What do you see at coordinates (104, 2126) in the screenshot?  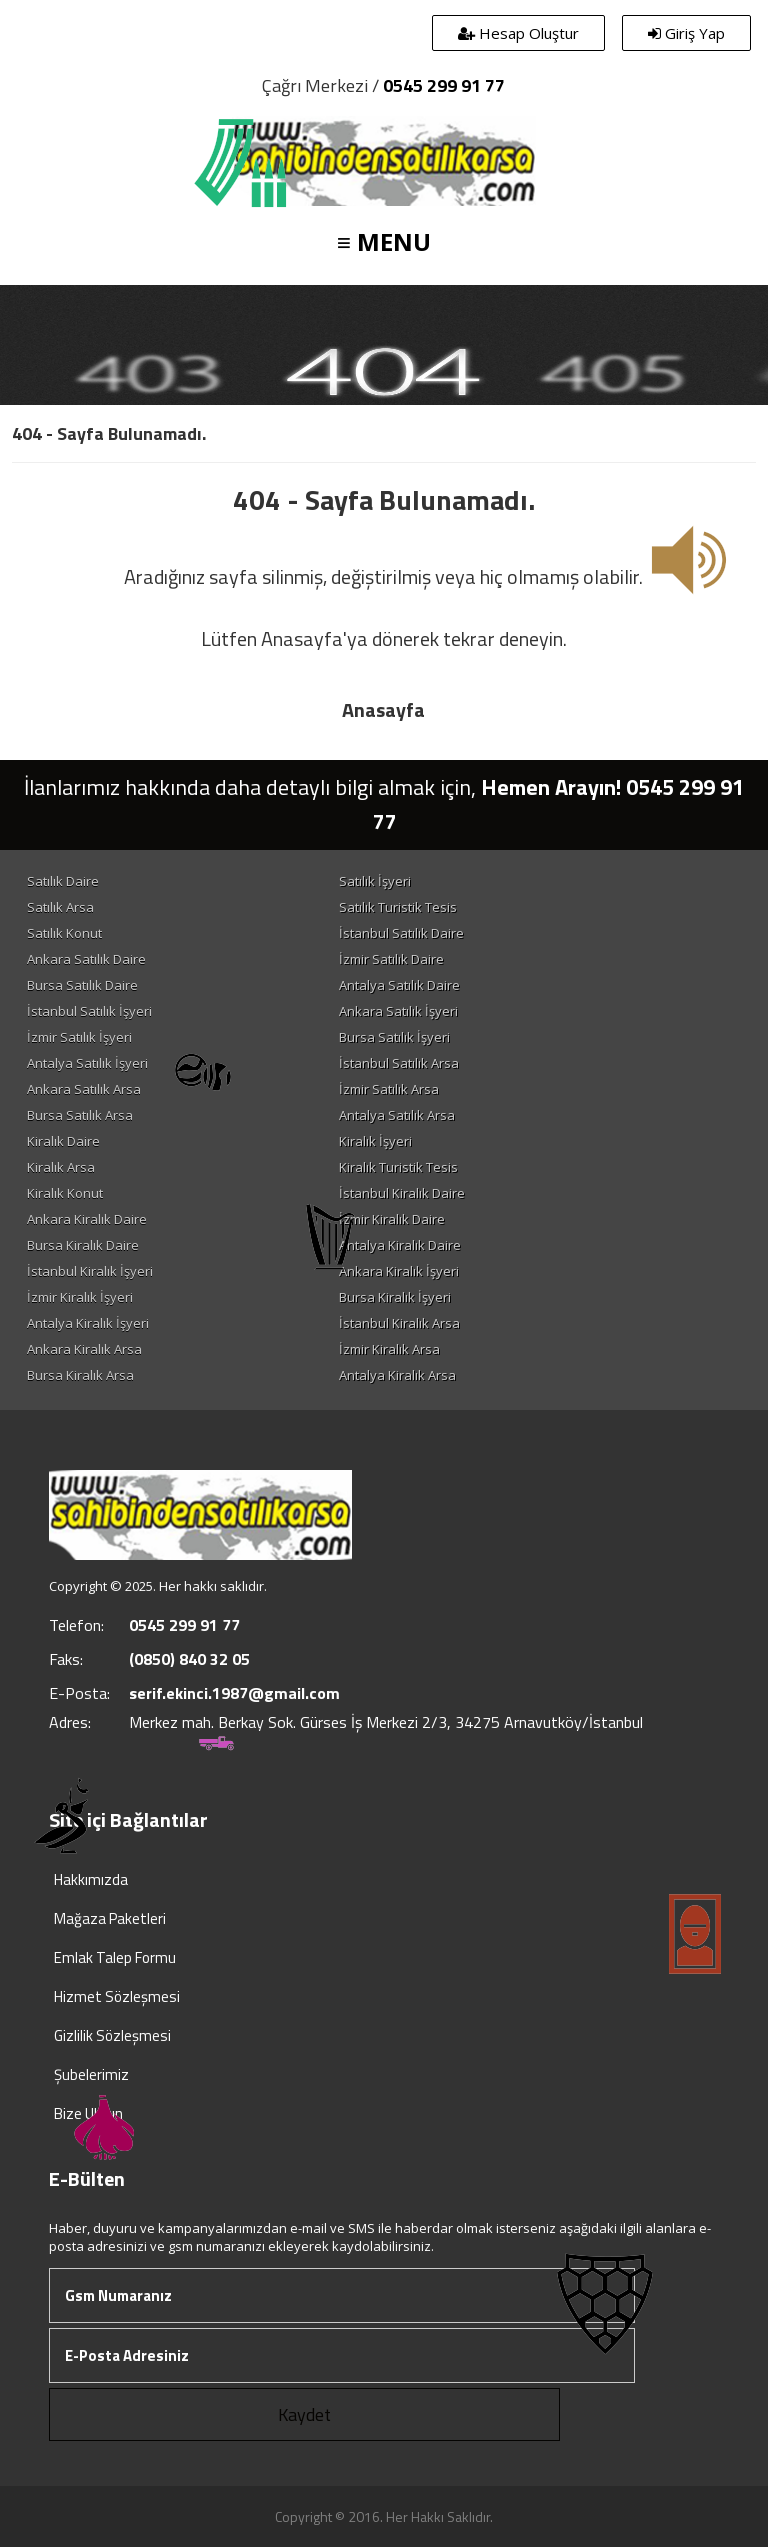 I see `ingredient icon for garlic in a cooking or recipe app` at bounding box center [104, 2126].